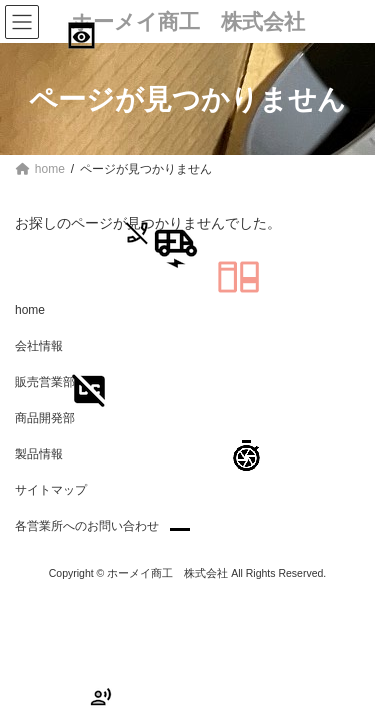  I want to click on phone calls are disabled or unavailable, so click(137, 232).